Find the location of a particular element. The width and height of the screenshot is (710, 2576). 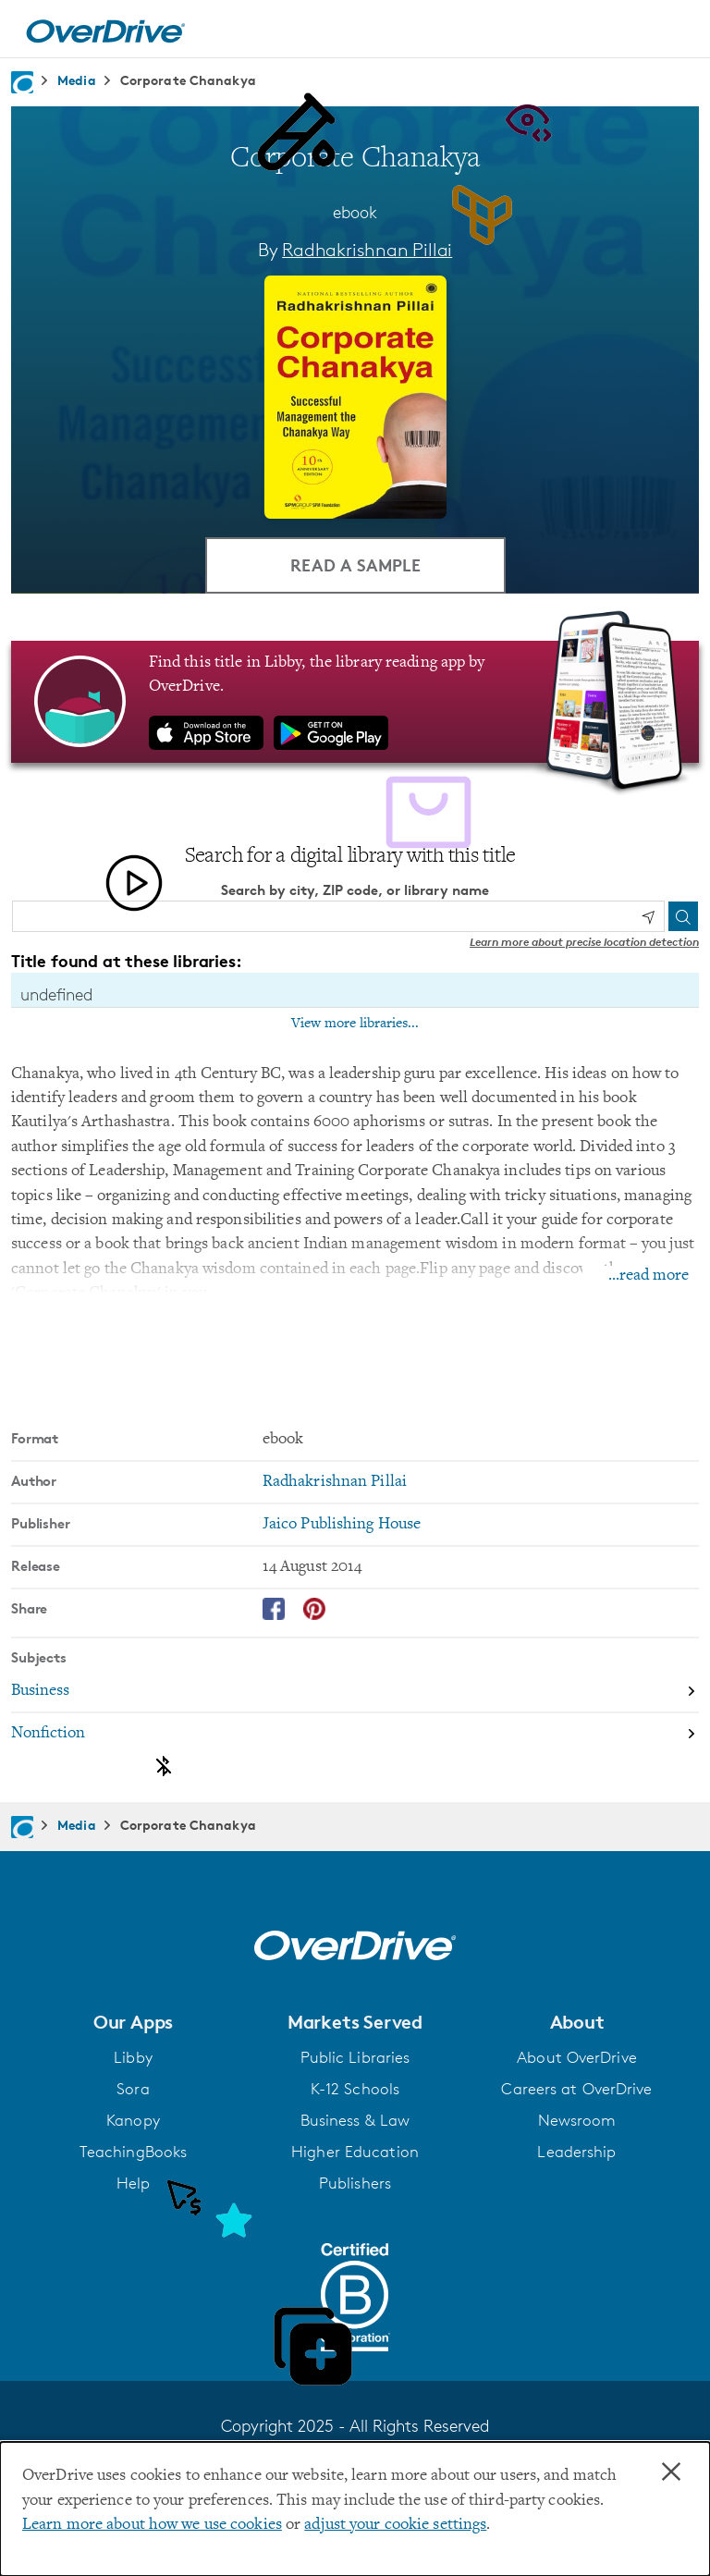

play media or video content is located at coordinates (134, 883).